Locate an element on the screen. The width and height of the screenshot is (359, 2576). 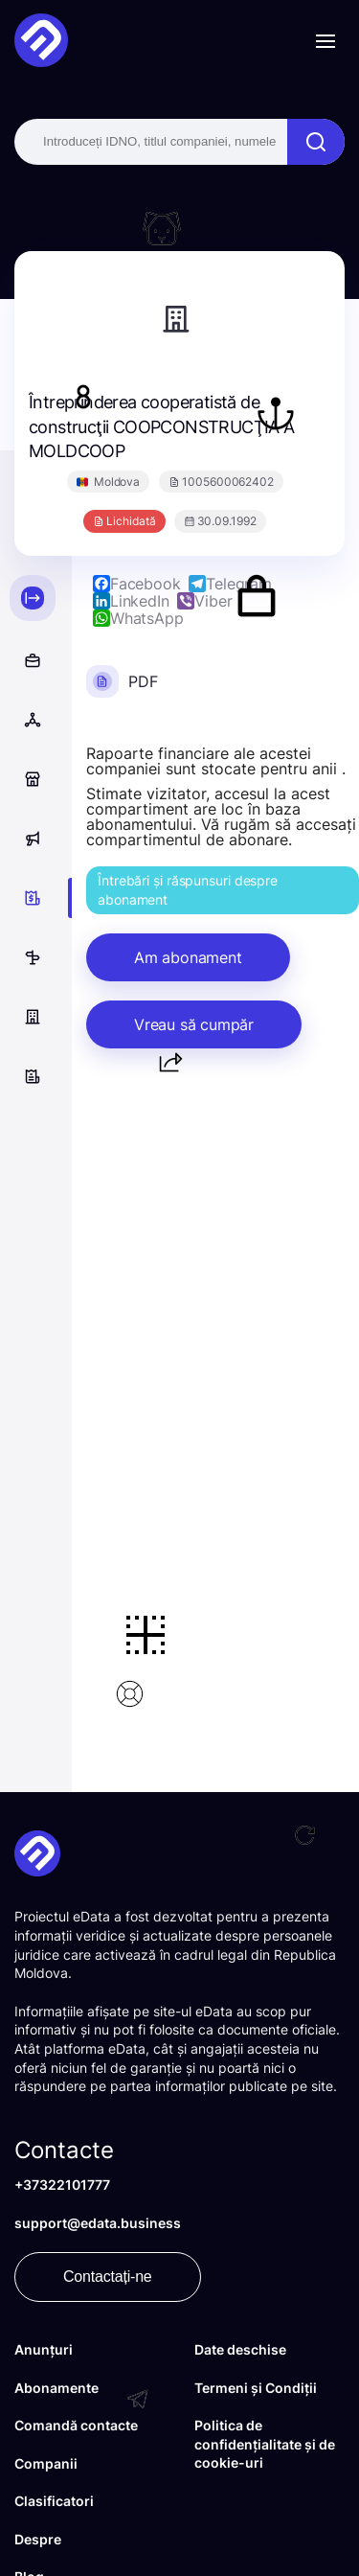
indicates the number eight in a list or sequence is located at coordinates (83, 397).